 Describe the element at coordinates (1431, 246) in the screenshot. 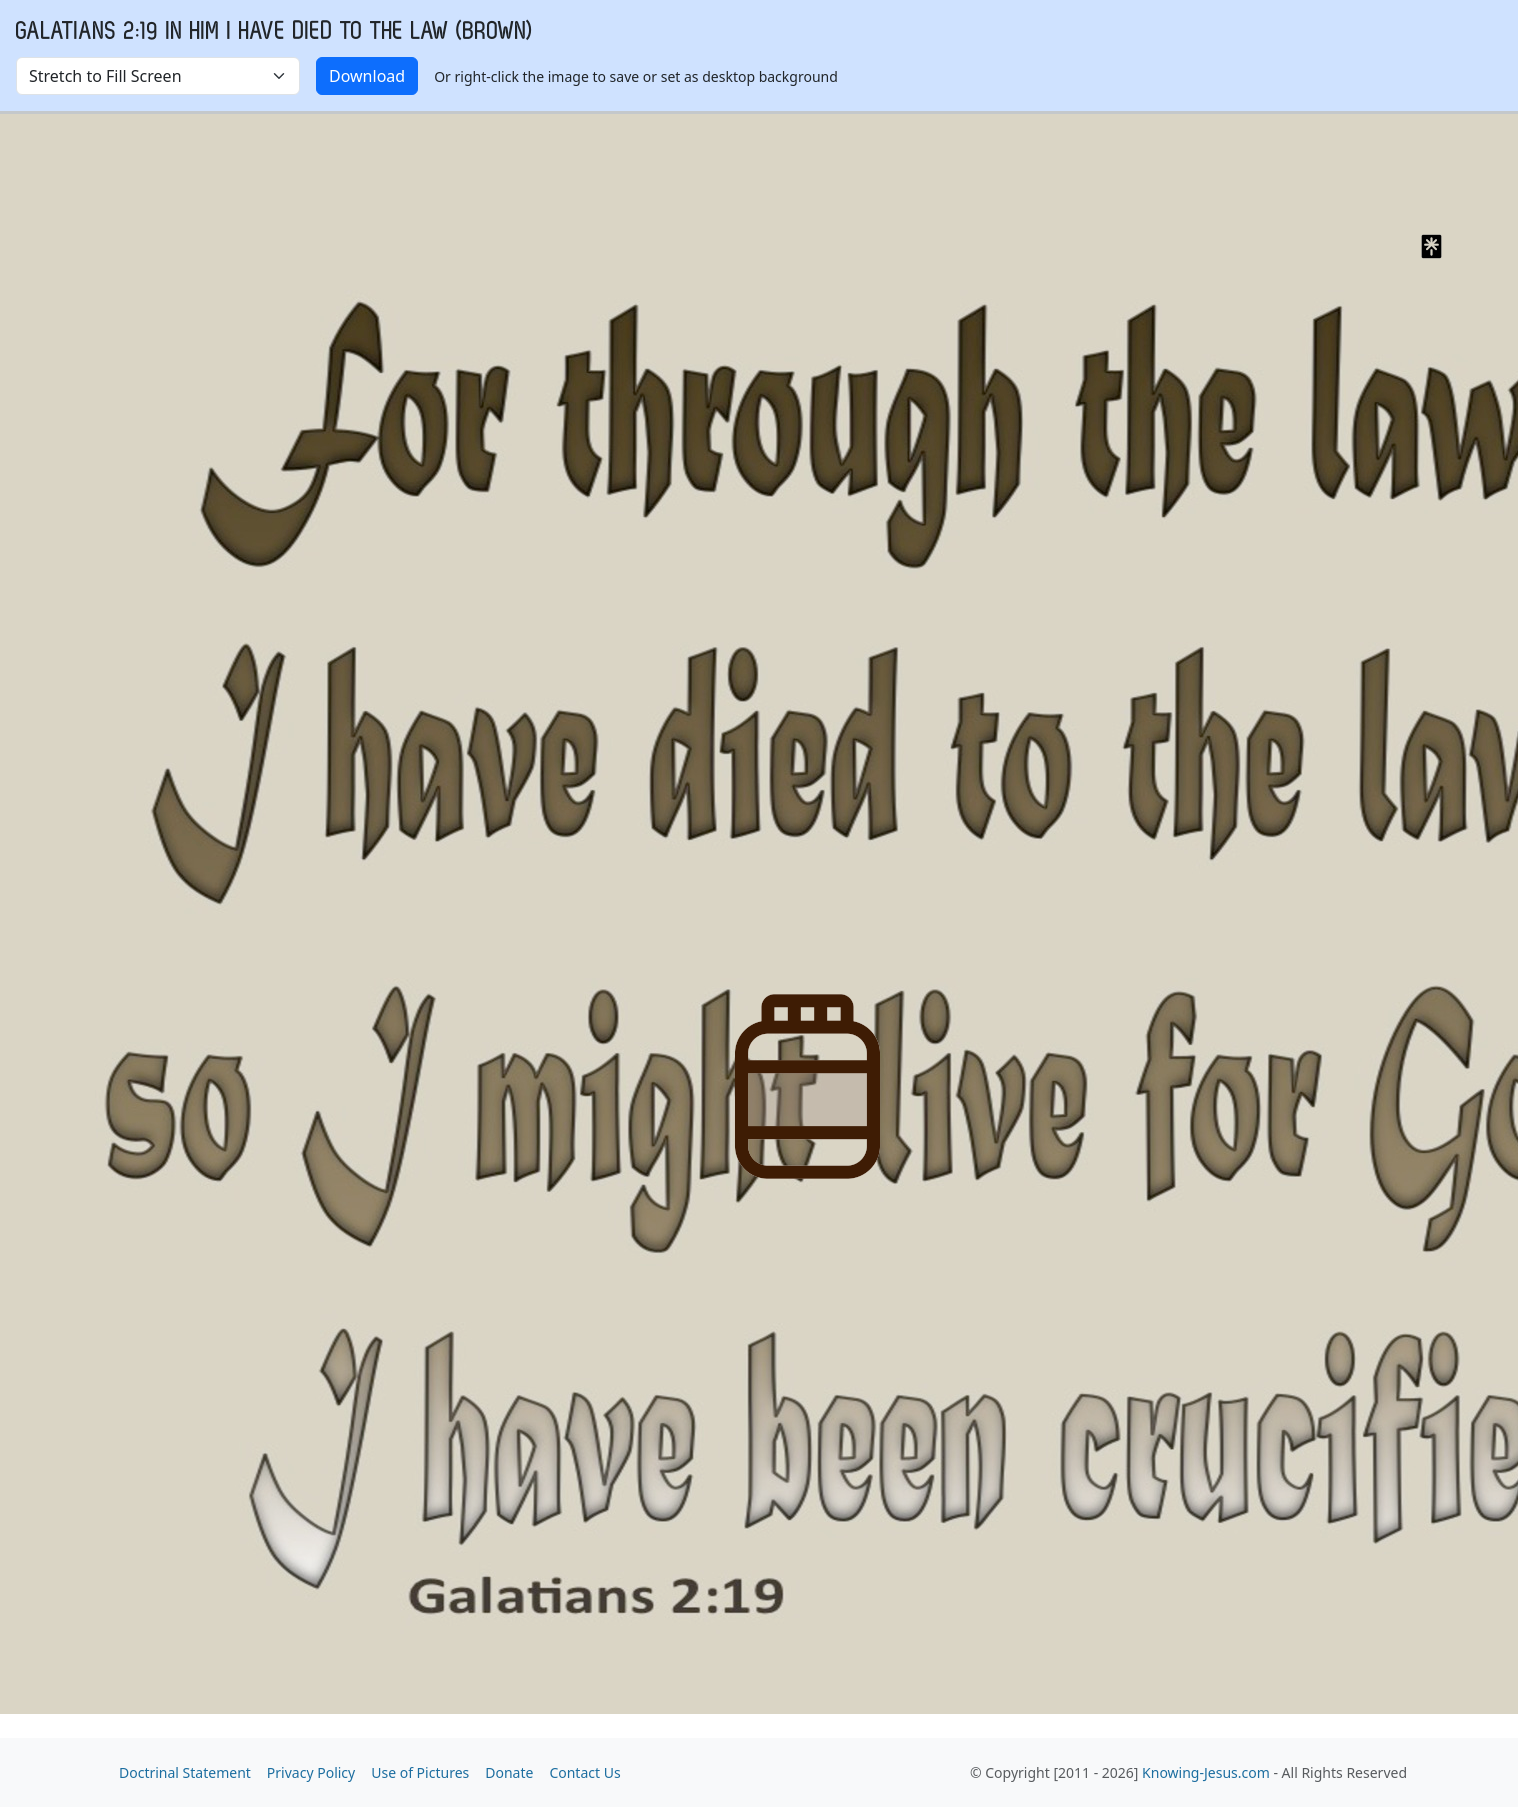

I see `open linktree profile` at that location.